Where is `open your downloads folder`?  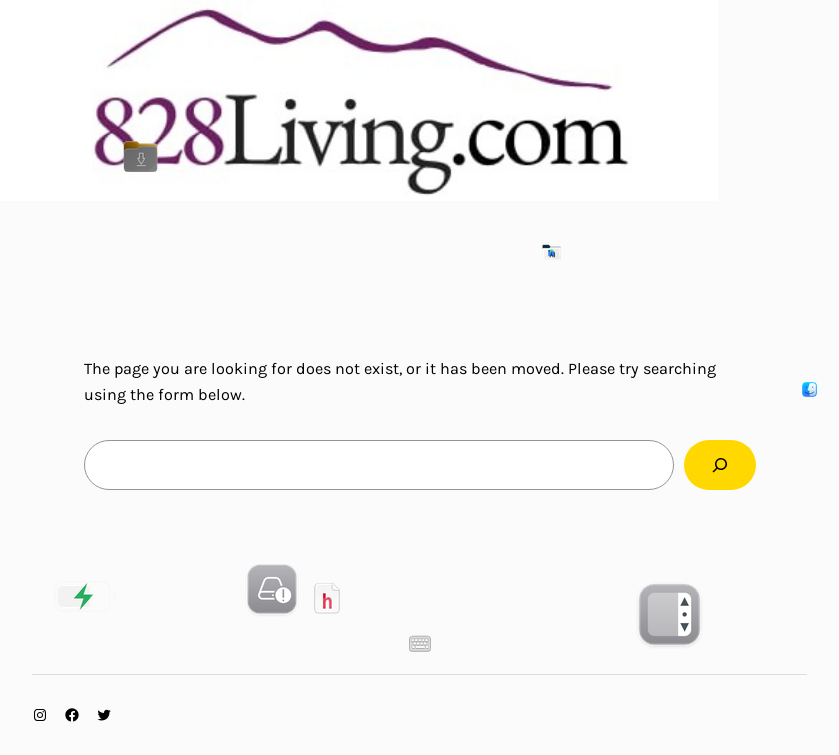
open your downloads folder is located at coordinates (140, 156).